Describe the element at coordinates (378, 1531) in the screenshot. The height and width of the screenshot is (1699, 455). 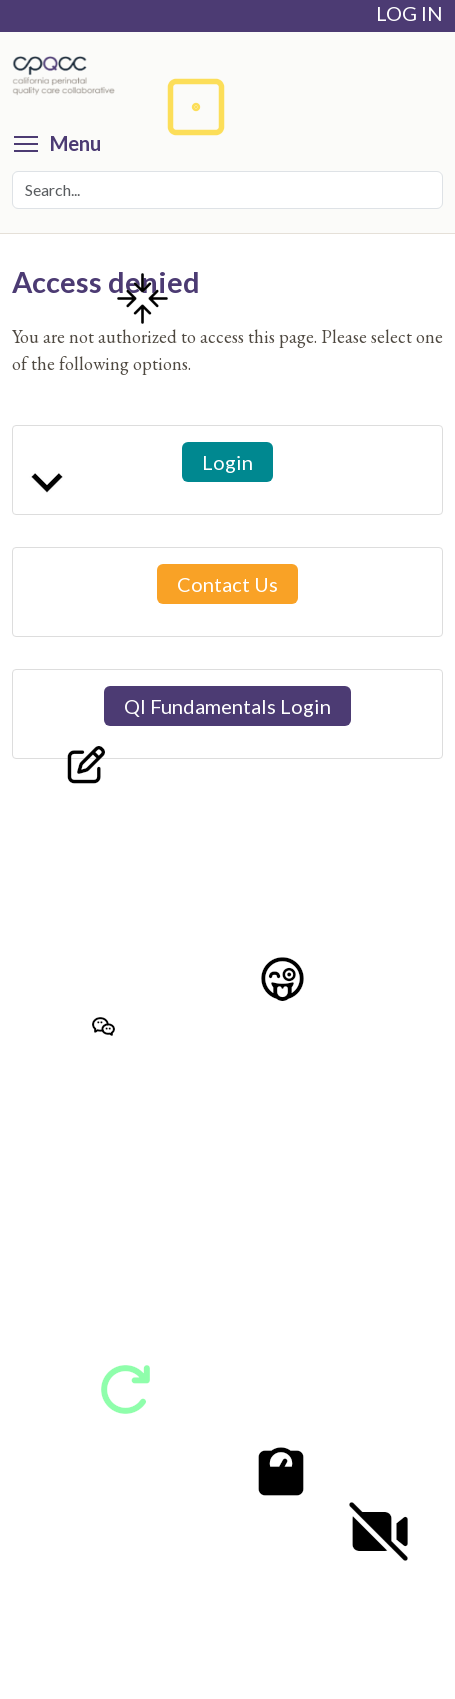
I see `turn off camera or disable video` at that location.